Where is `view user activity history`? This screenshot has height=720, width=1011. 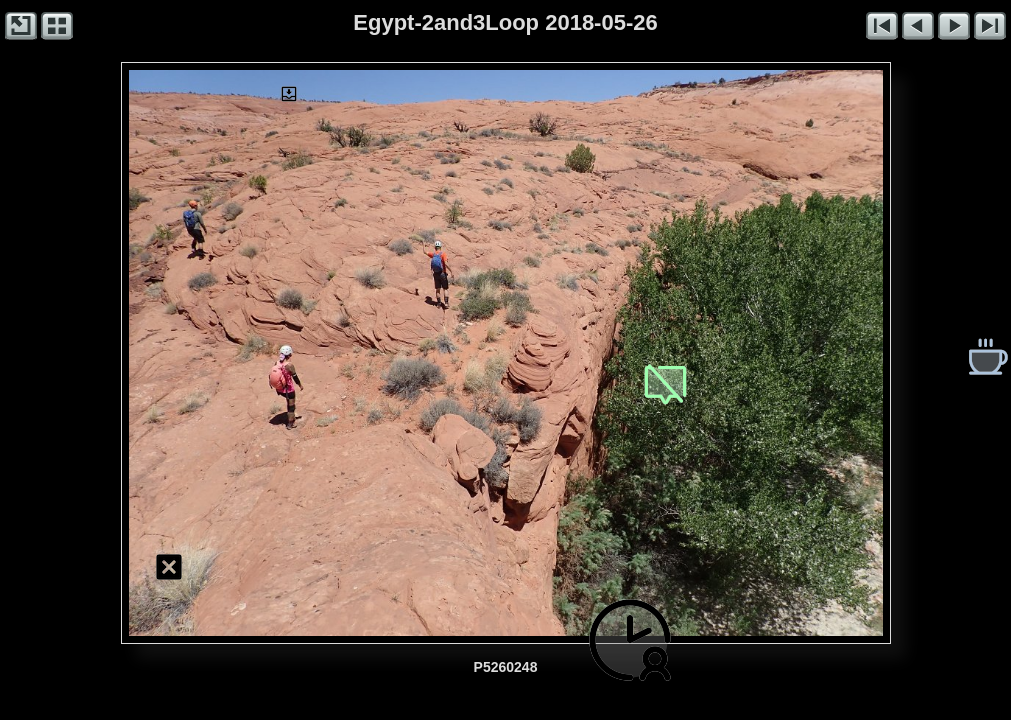
view user activity history is located at coordinates (630, 640).